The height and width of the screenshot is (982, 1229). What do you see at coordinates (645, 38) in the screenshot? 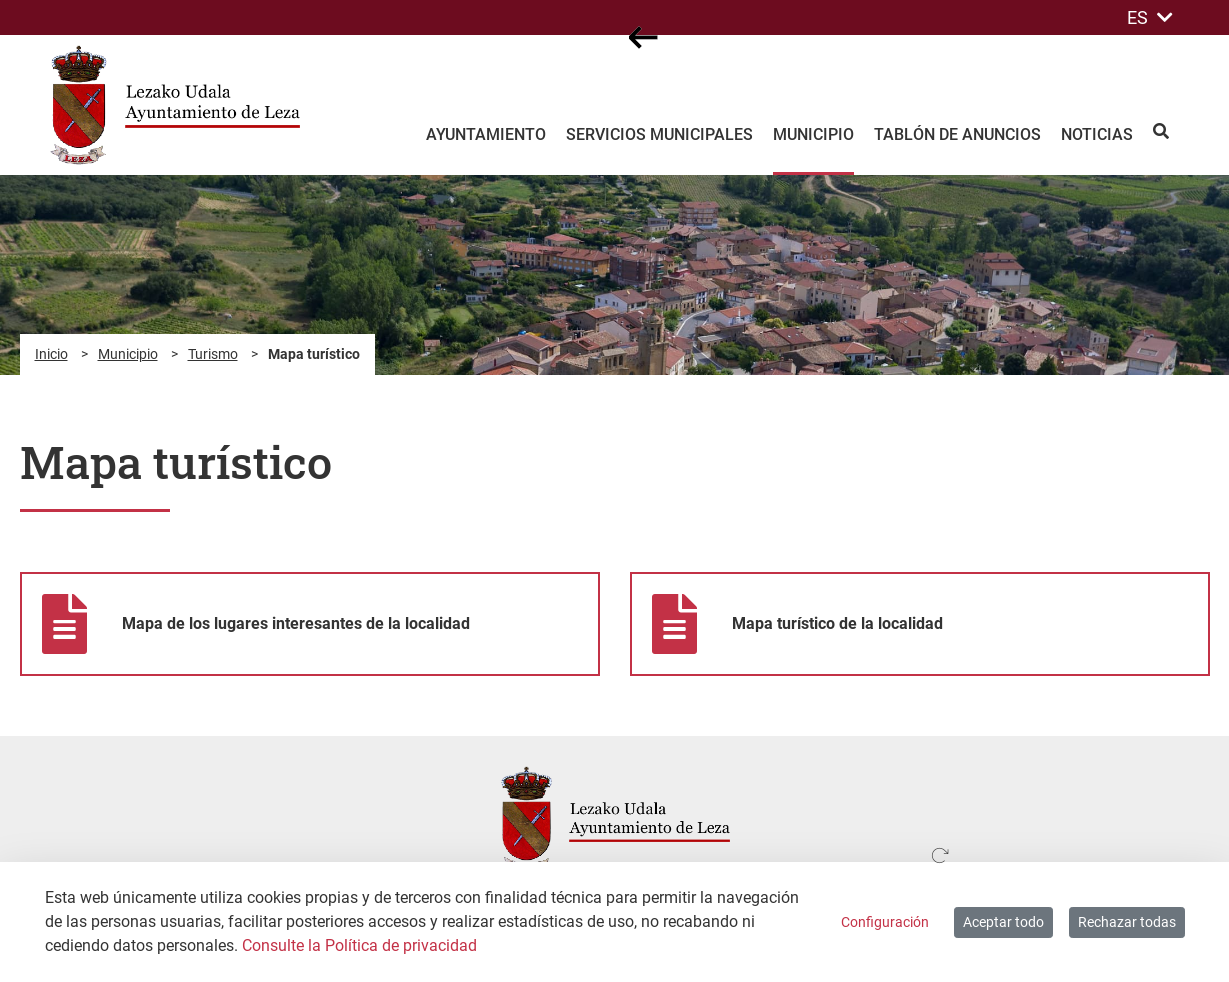
I see `go back to the previous screen` at bounding box center [645, 38].